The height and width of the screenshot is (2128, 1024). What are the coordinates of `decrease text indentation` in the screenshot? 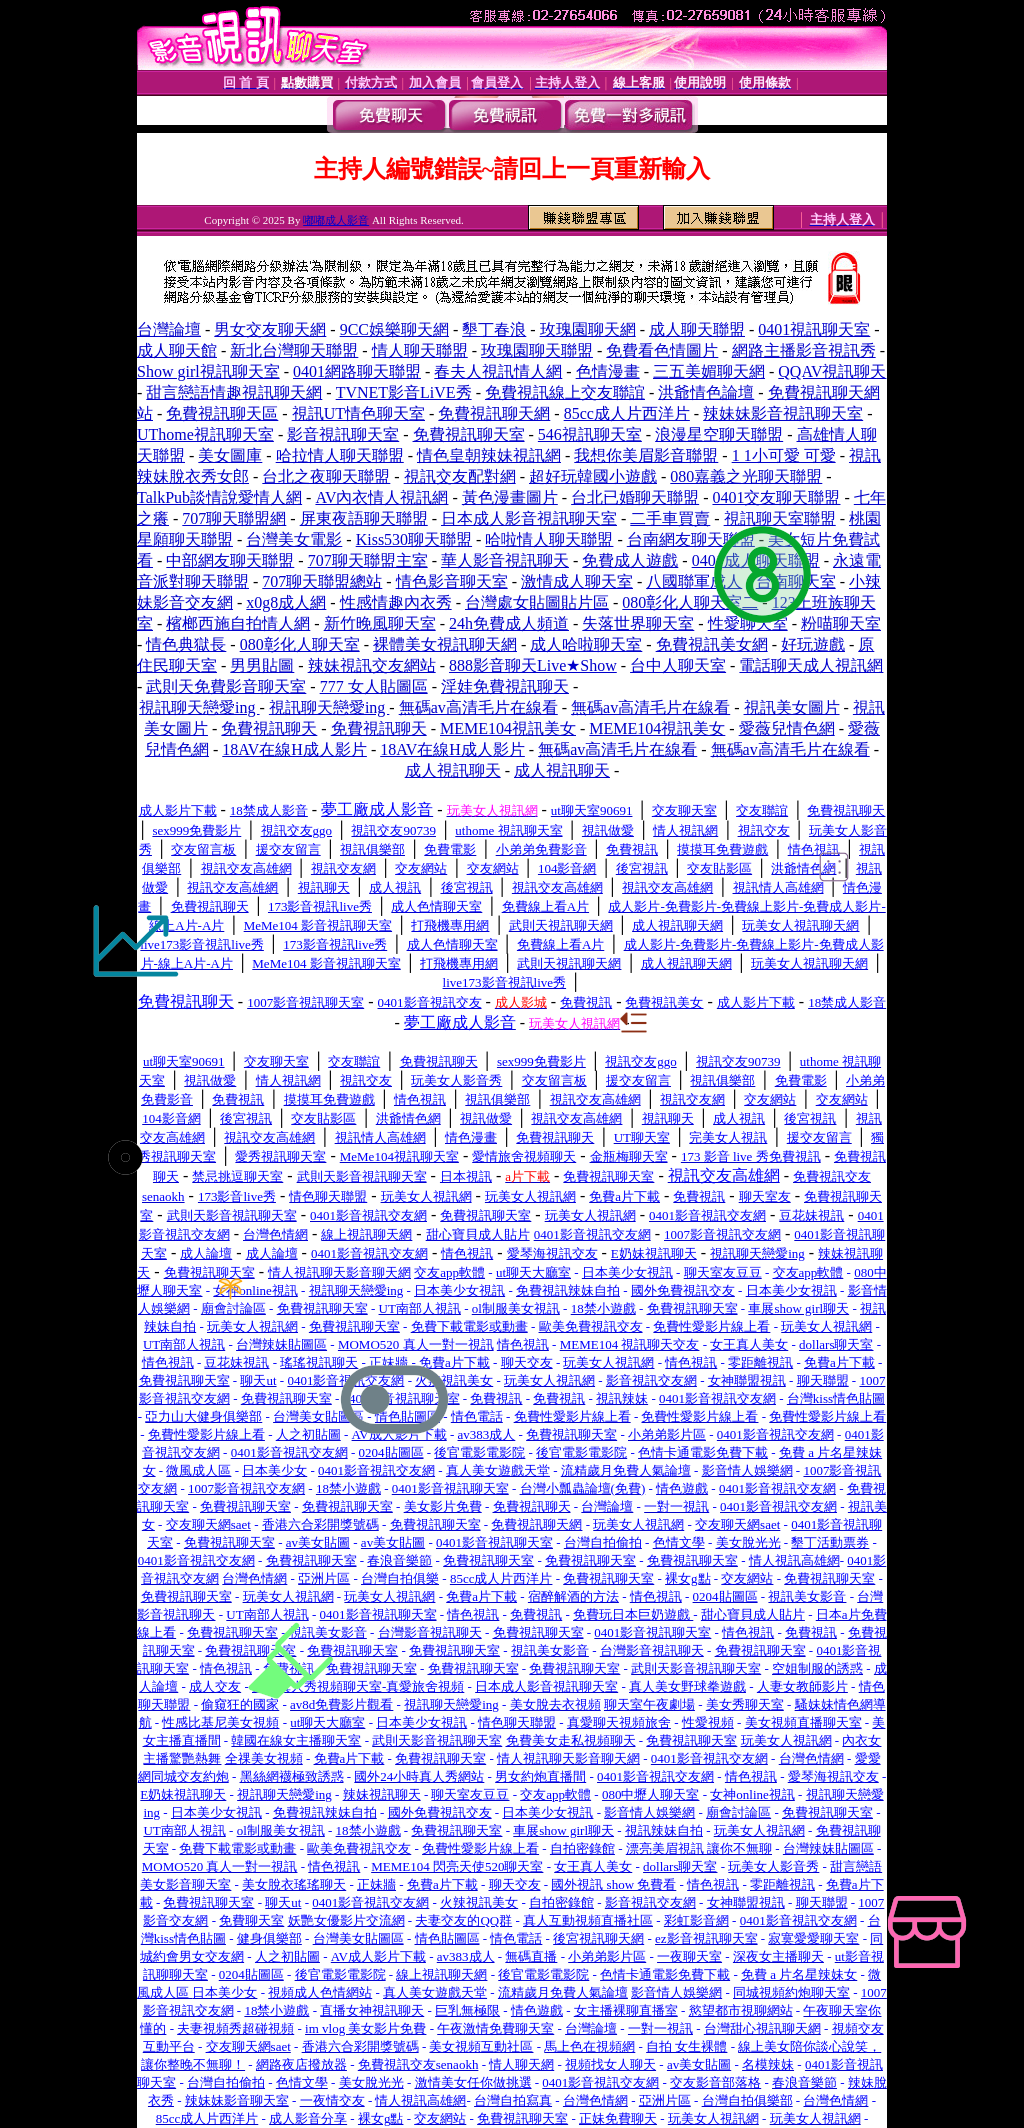 It's located at (634, 1023).